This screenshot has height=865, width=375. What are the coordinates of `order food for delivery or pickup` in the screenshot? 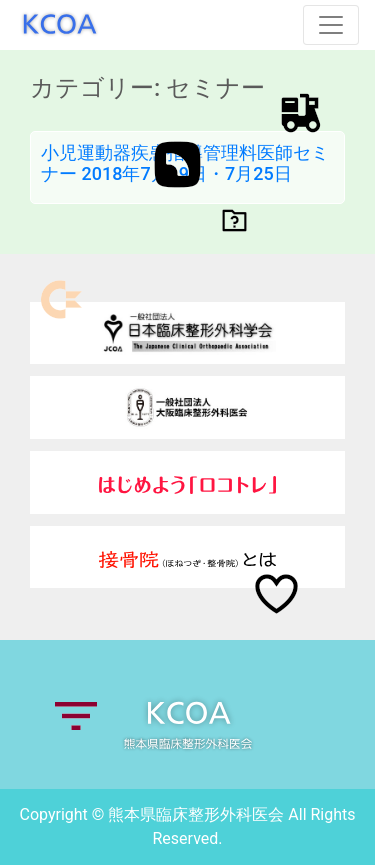 It's located at (300, 114).